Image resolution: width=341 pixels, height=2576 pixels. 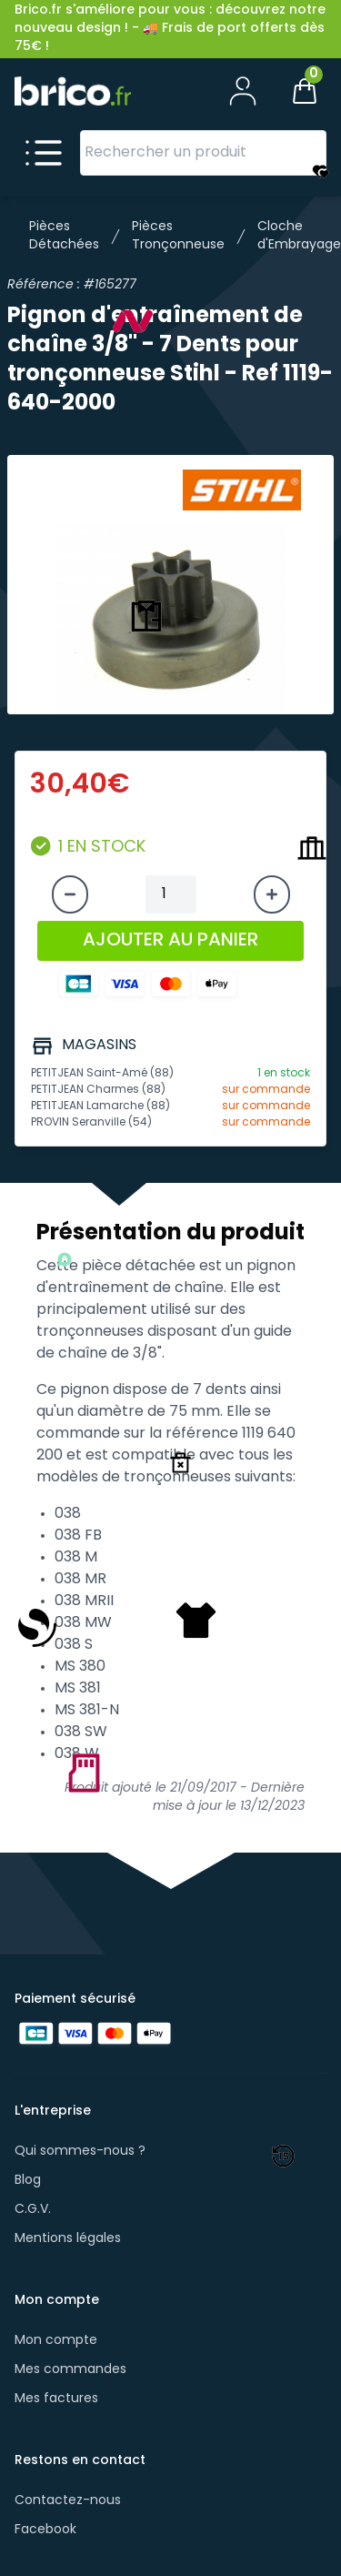 I want to click on opensearch branding or product logo, so click(x=37, y=1628).